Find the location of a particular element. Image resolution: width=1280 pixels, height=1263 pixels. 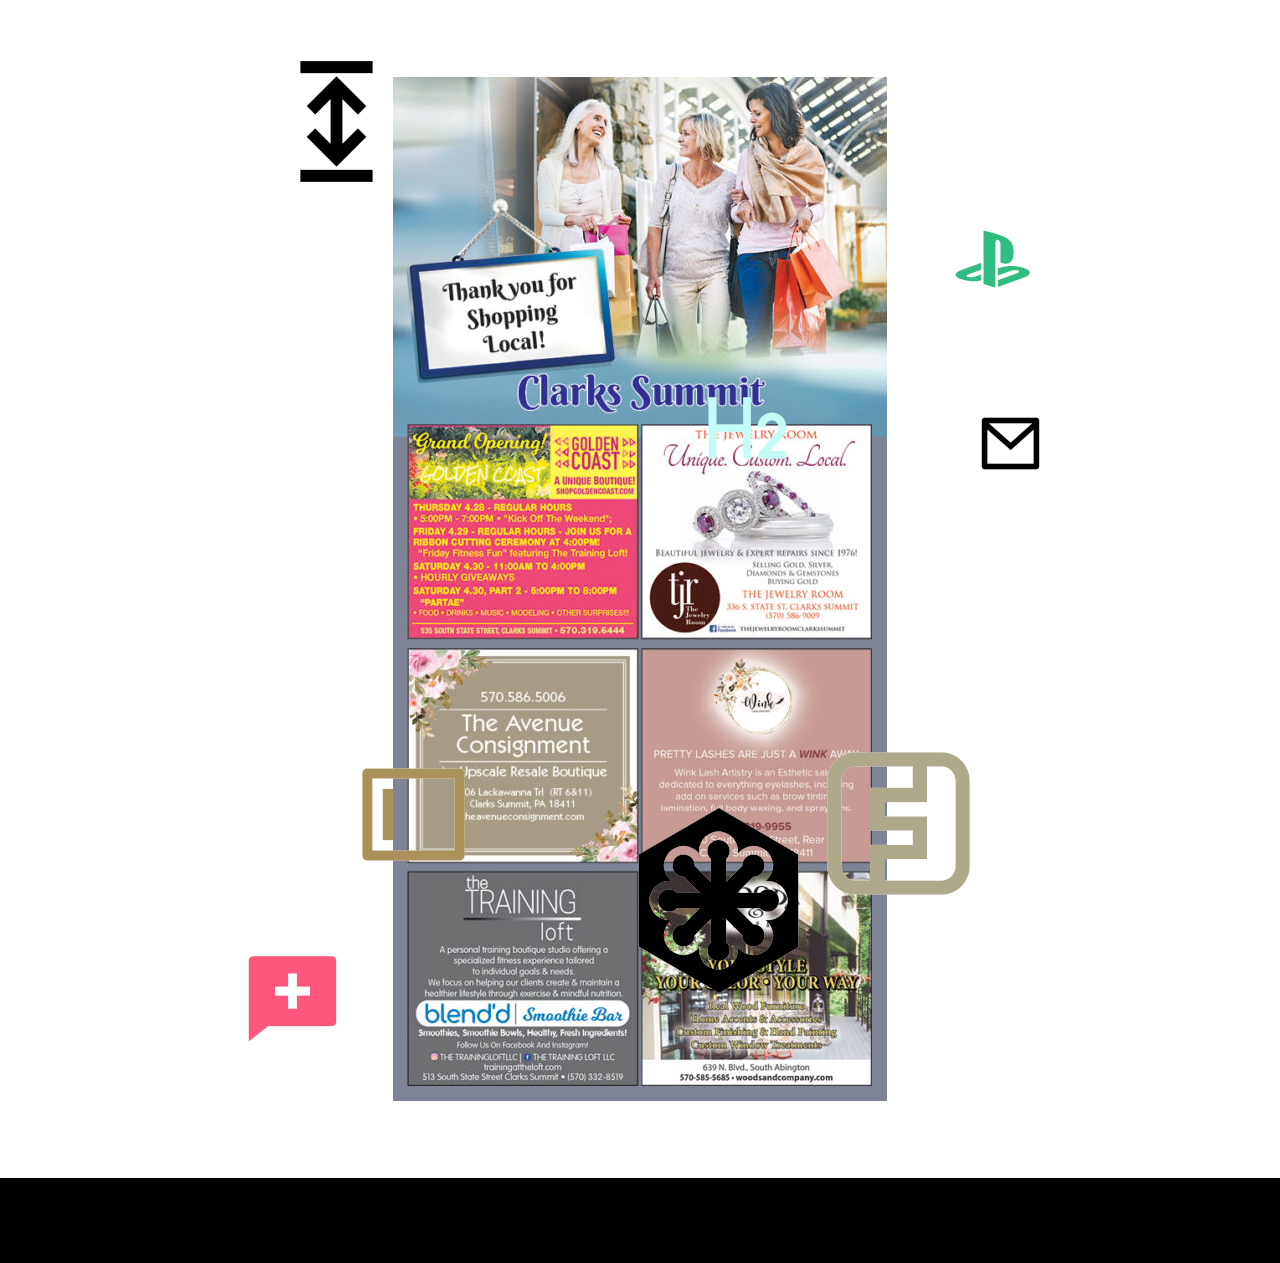

open PlayStation app or services is located at coordinates (993, 257).